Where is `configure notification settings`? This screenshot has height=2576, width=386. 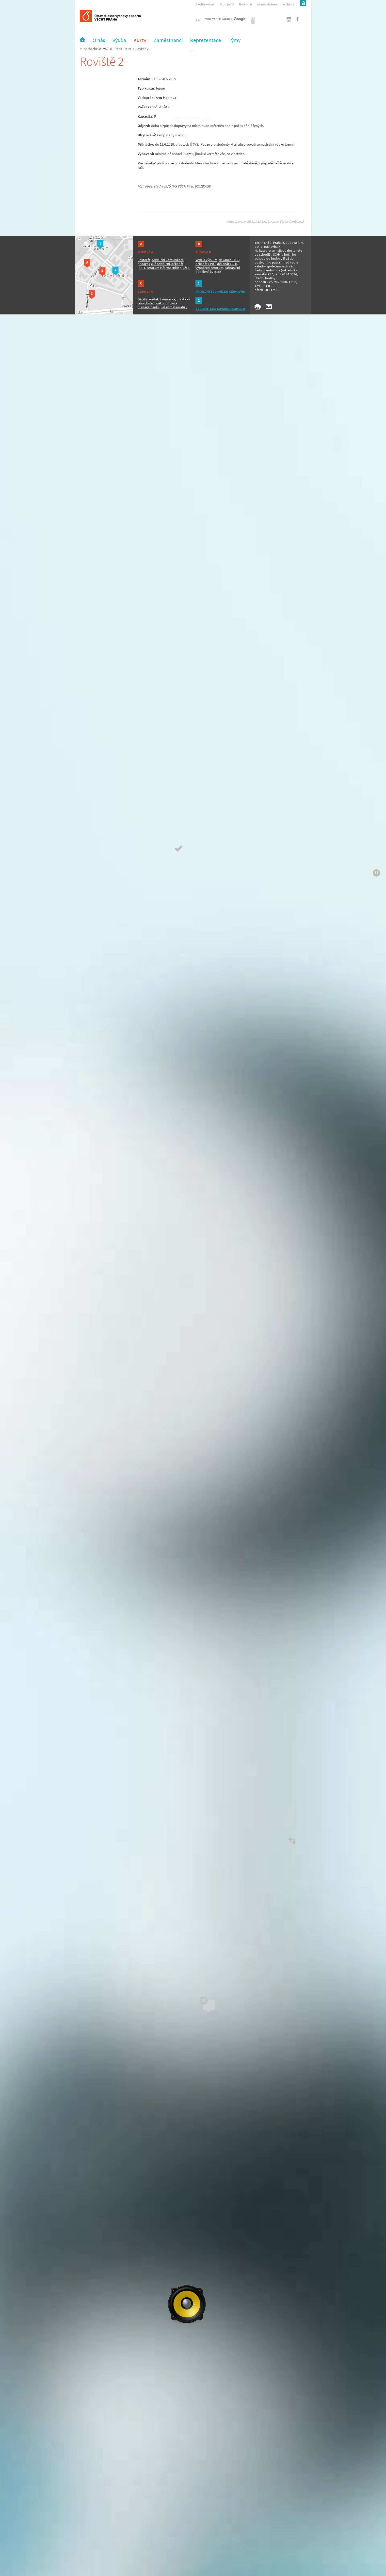
configure notification settings is located at coordinates (207, 2004).